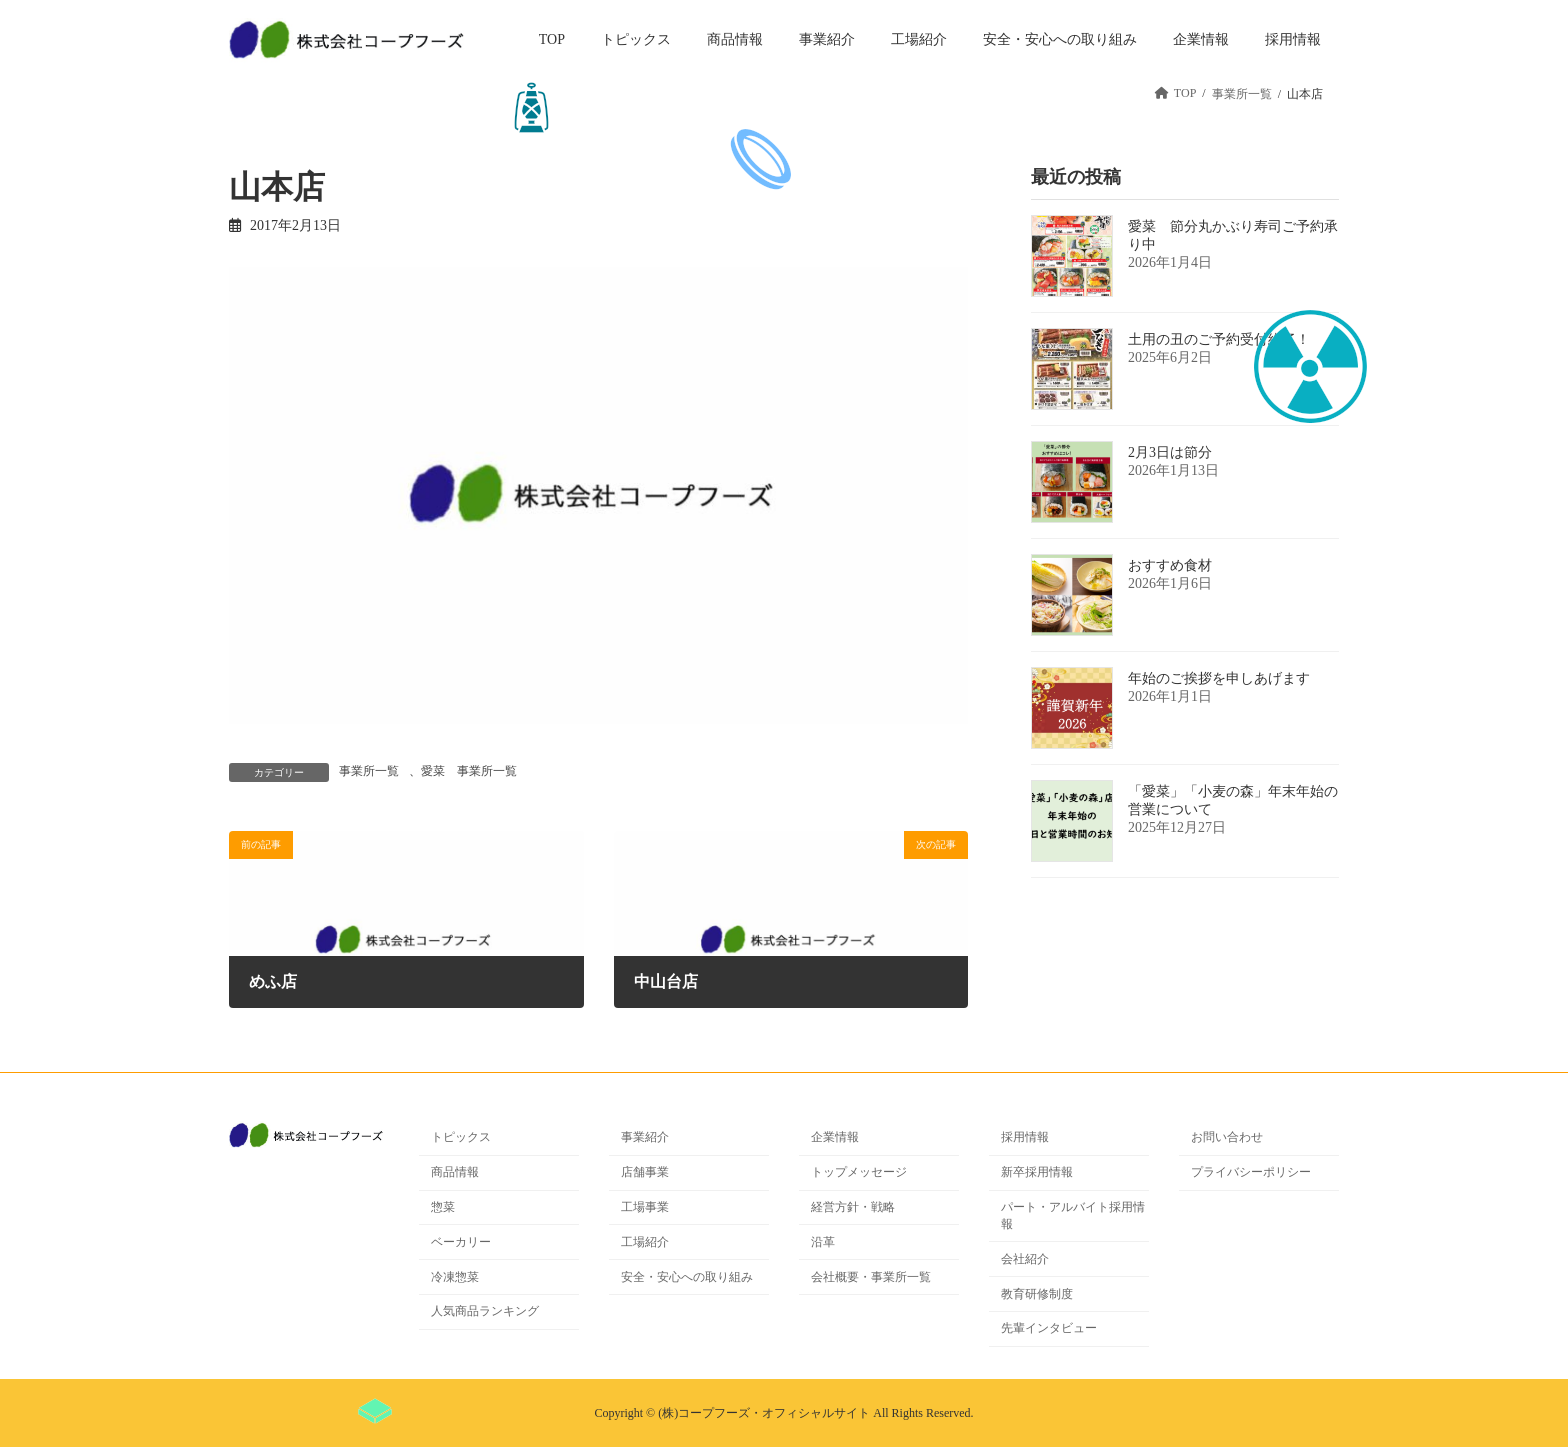 This screenshot has width=1568, height=1447. Describe the element at coordinates (375, 1411) in the screenshot. I see `place a flat platform in the level editor` at that location.